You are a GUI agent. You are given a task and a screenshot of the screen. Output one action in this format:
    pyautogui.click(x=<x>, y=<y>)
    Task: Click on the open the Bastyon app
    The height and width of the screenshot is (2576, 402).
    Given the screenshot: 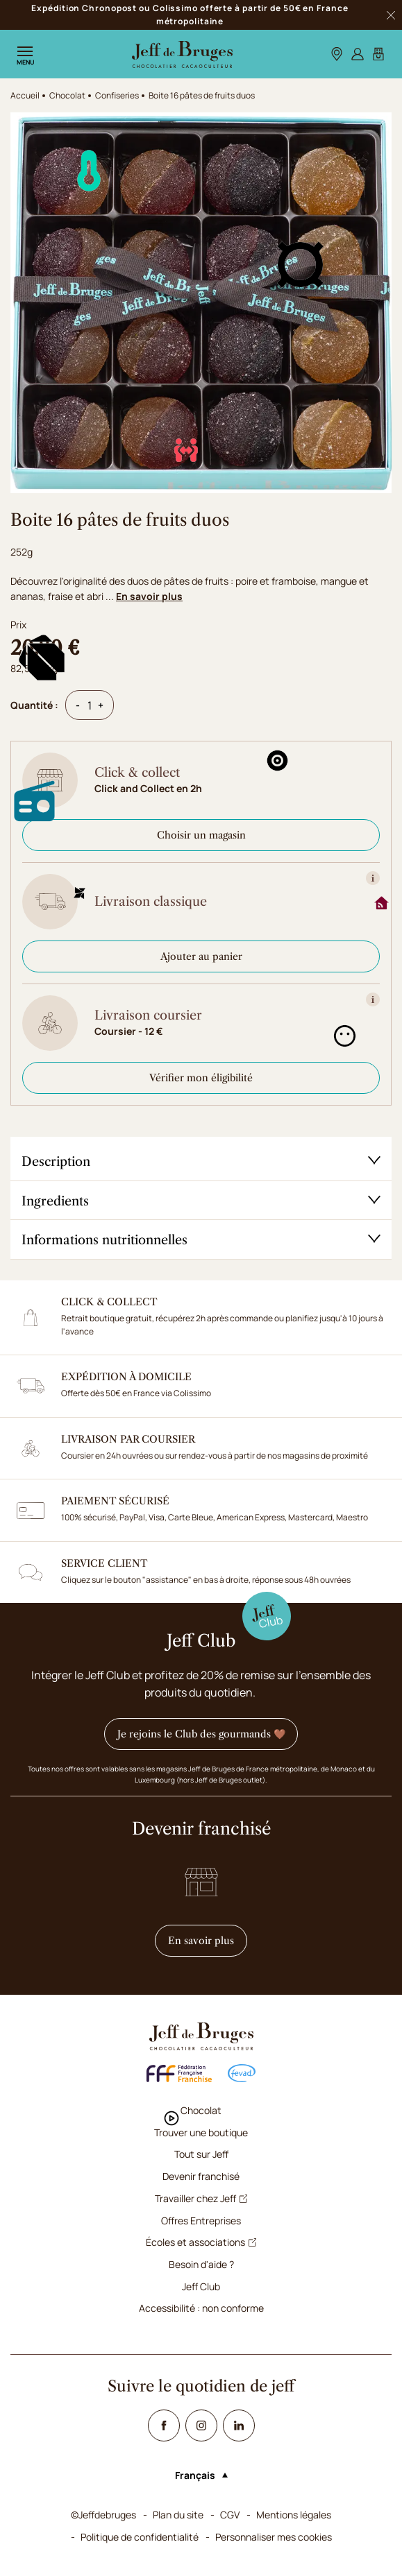 What is the action you would take?
    pyautogui.click(x=300, y=264)
    